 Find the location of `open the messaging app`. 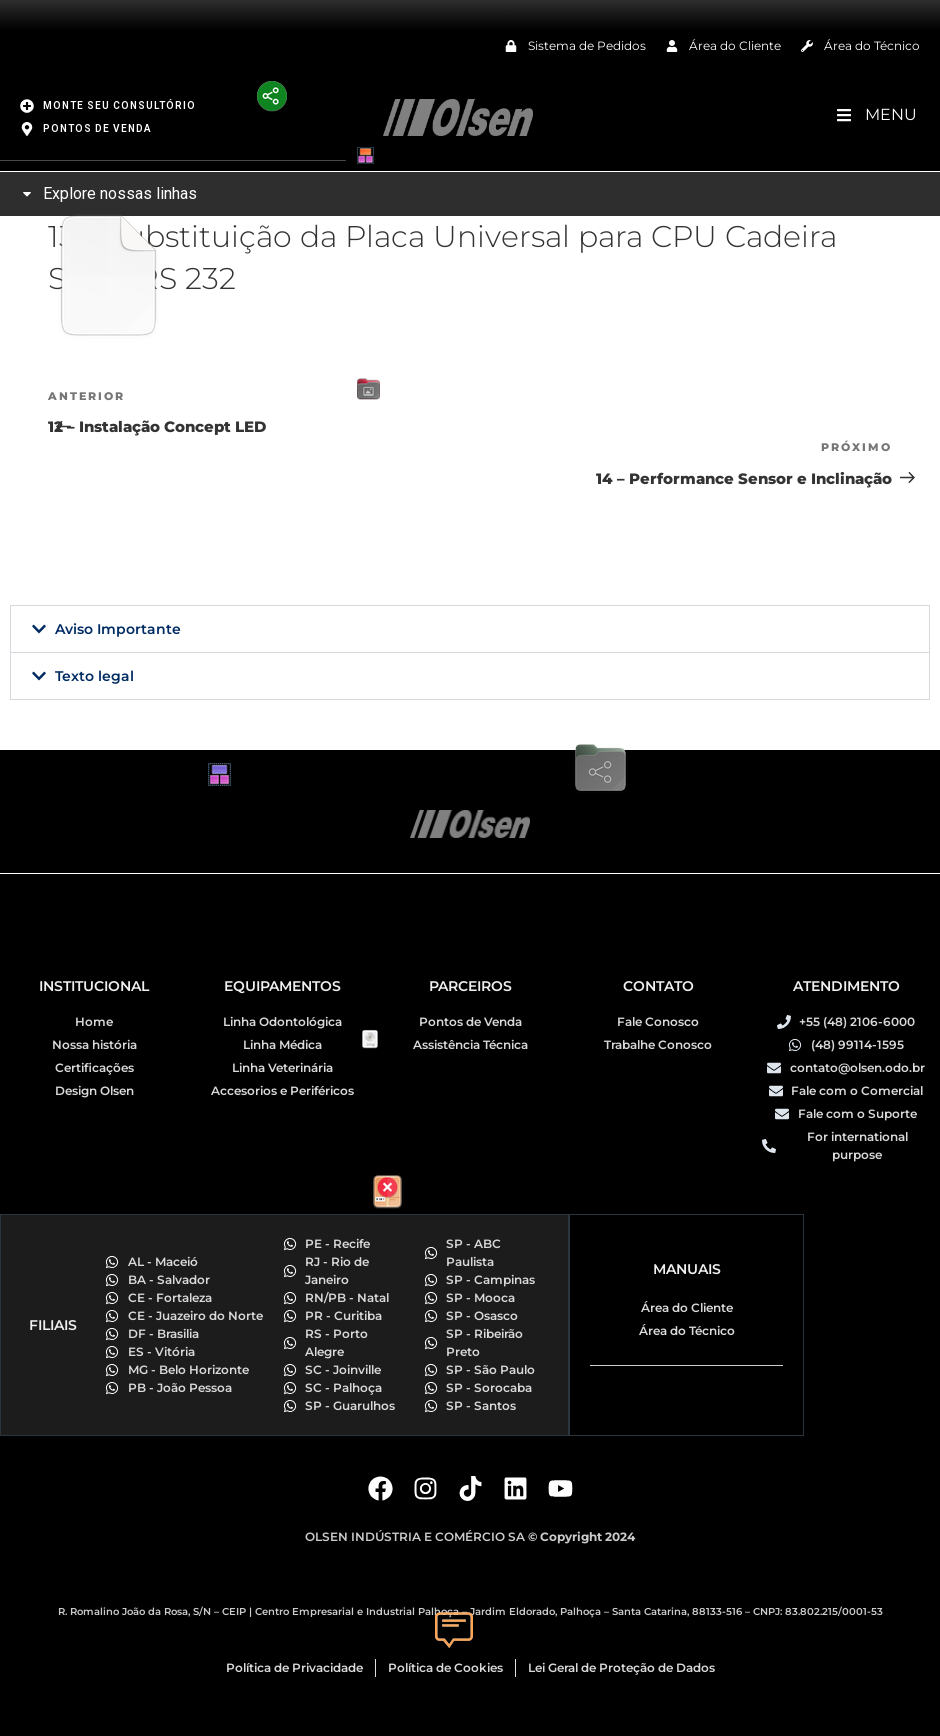

open the messaging app is located at coordinates (454, 1629).